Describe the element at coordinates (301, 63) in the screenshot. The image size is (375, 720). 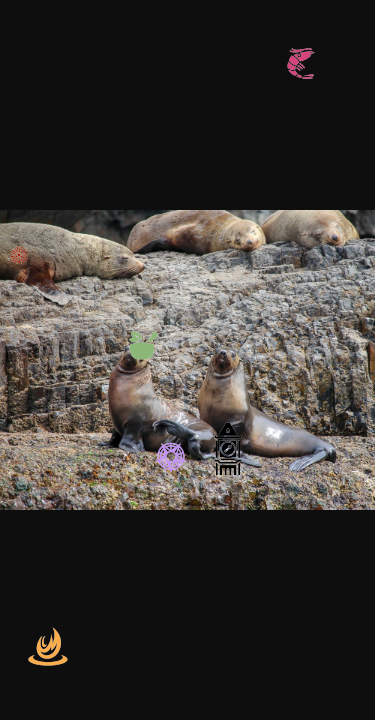
I see `select shrimp or seafood option` at that location.